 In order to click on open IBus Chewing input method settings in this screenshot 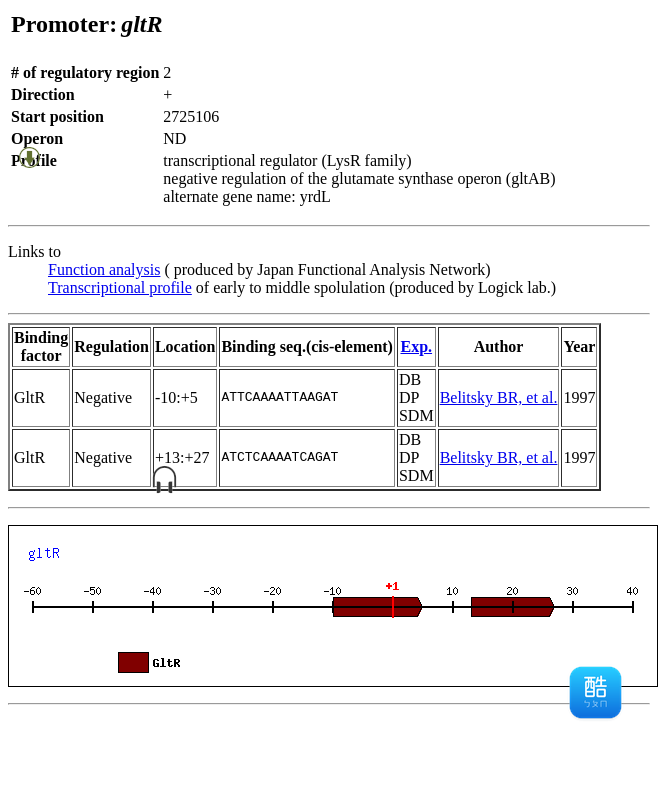, I will do `click(595, 692)`.